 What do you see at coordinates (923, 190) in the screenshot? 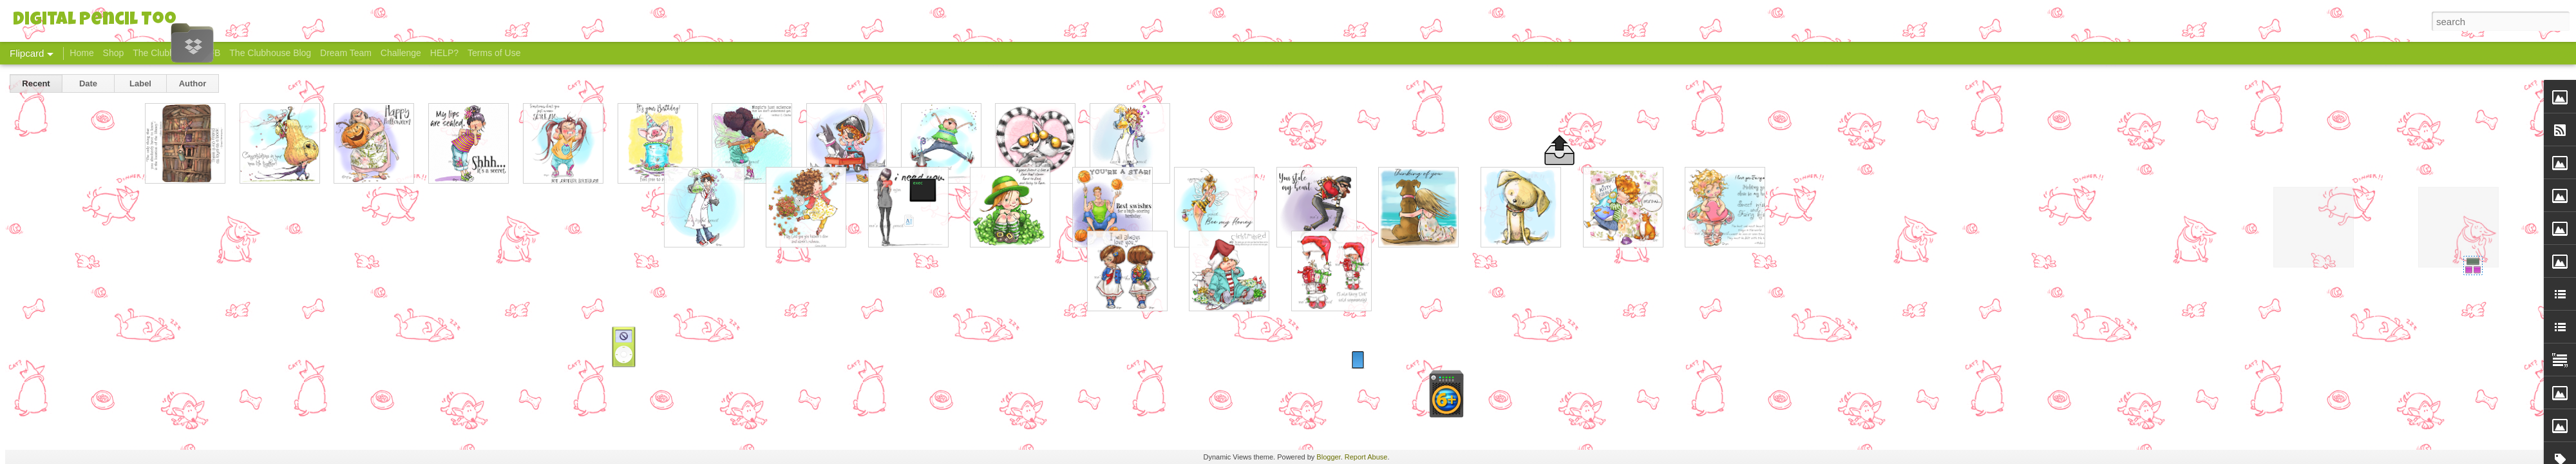
I see `indicates an executable binary file` at bounding box center [923, 190].